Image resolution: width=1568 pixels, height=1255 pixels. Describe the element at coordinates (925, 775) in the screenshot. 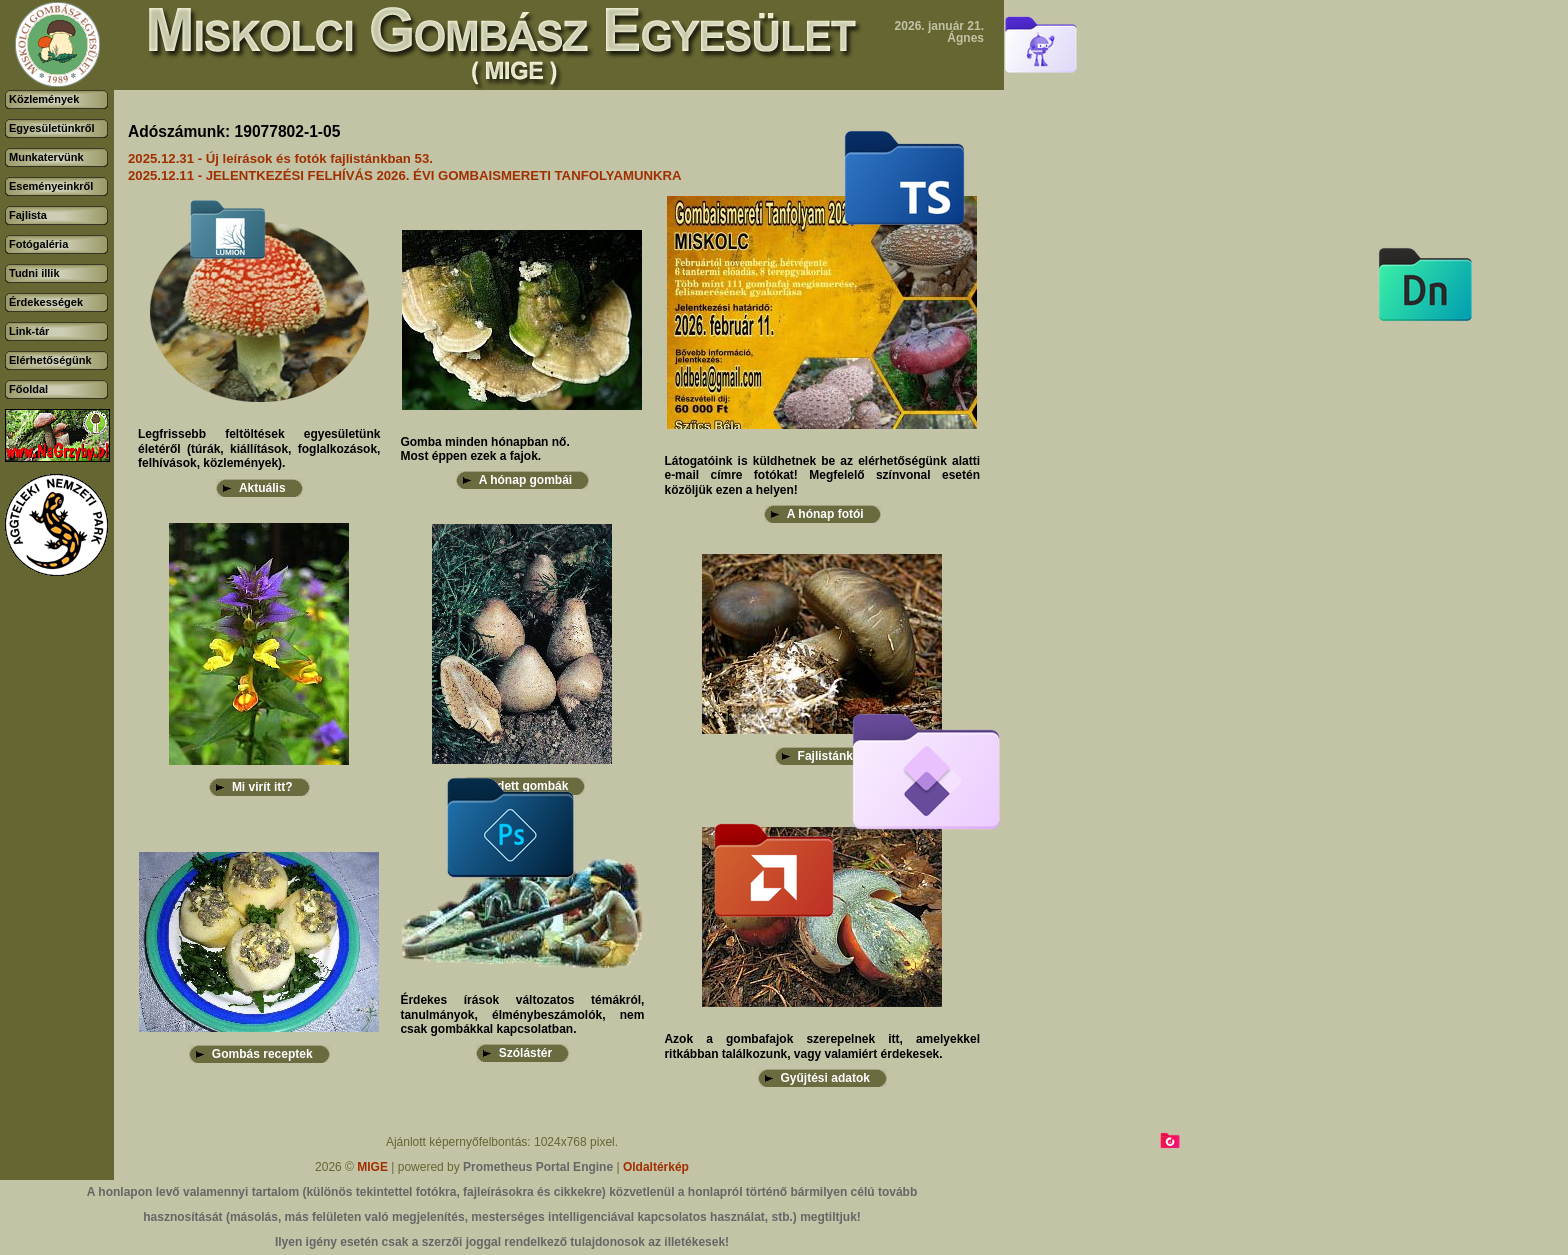

I see `open microsoft finance documents folder` at that location.